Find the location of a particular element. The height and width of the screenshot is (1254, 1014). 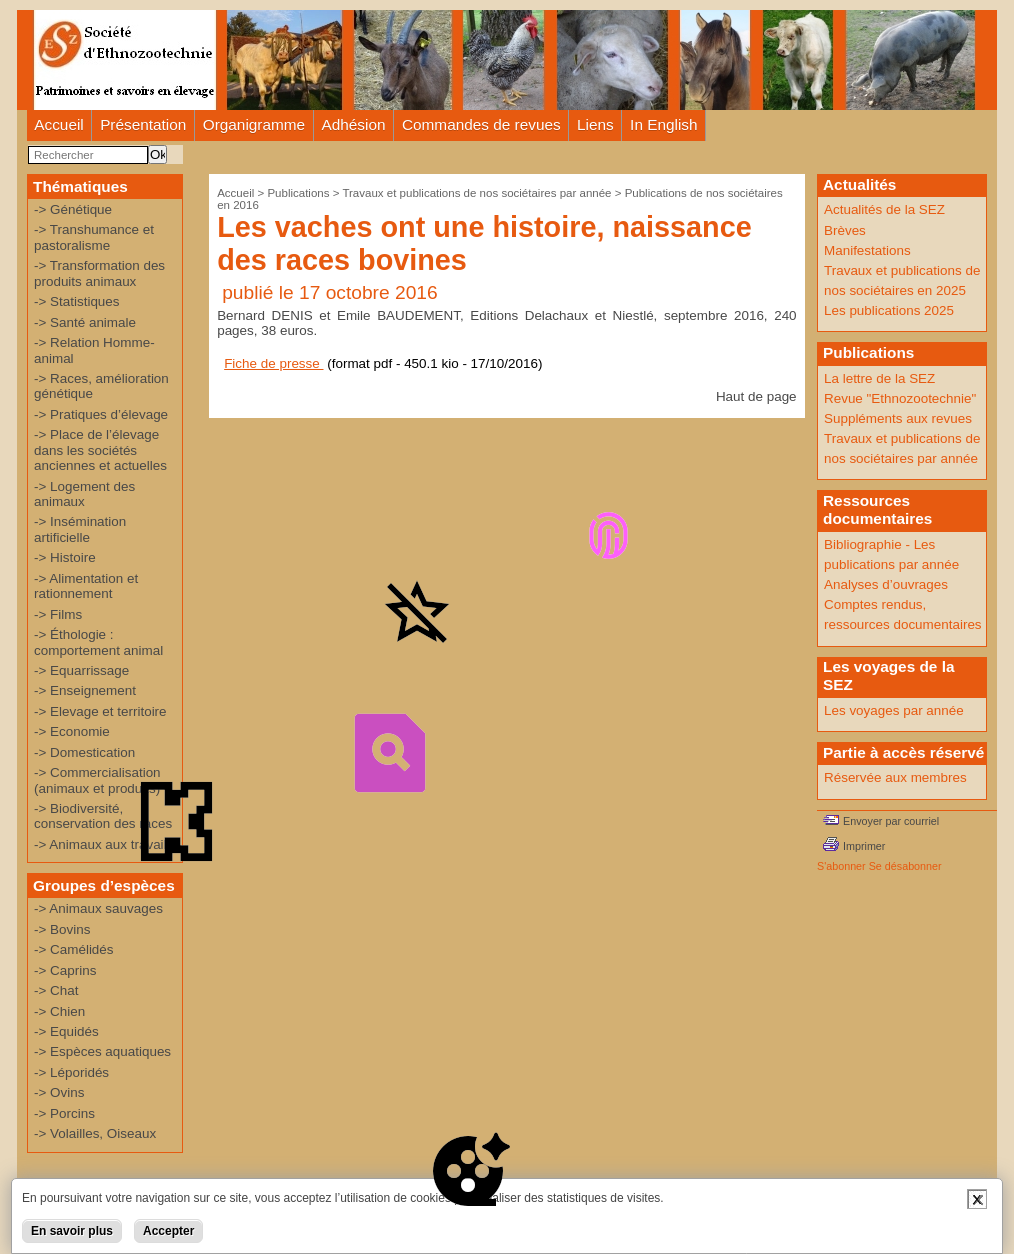

open kick streaming platform is located at coordinates (176, 821).